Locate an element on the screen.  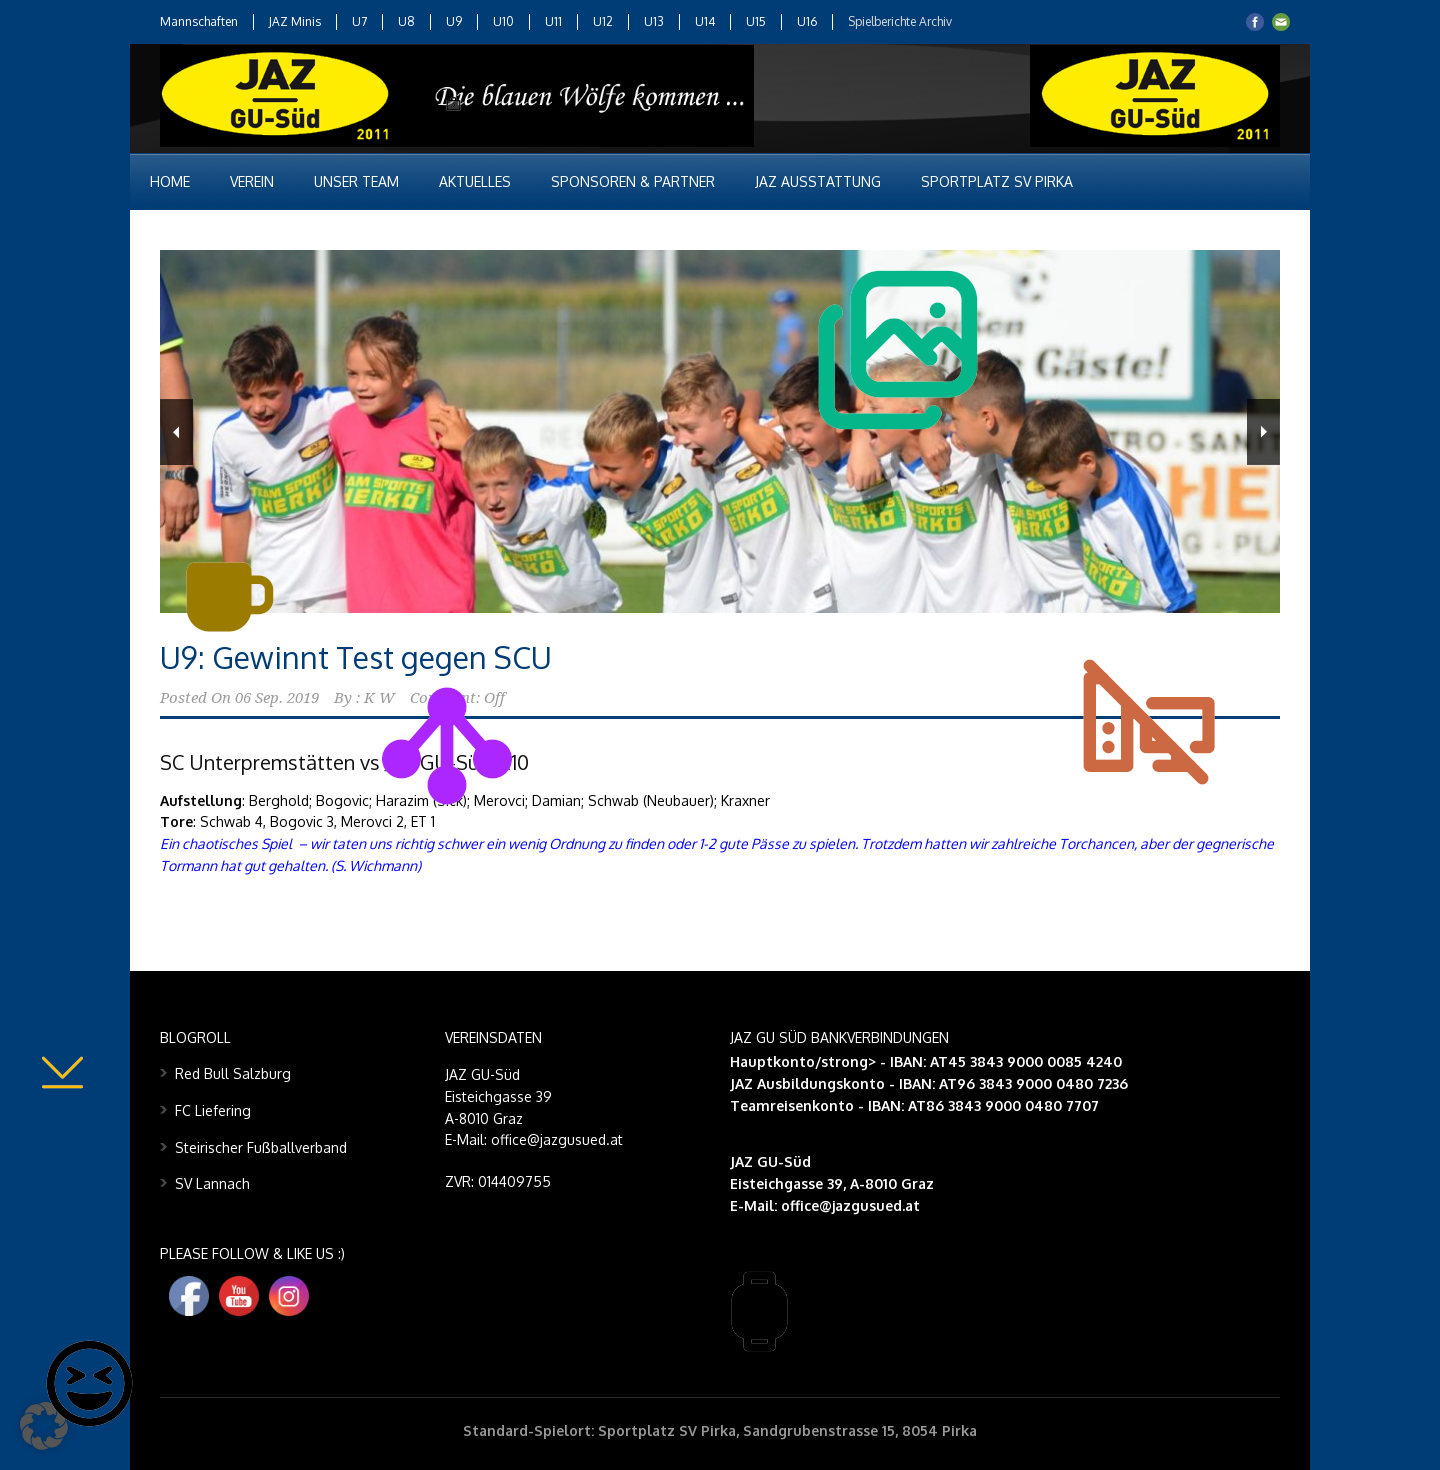
react with a laughing emoji is located at coordinates (89, 1383).